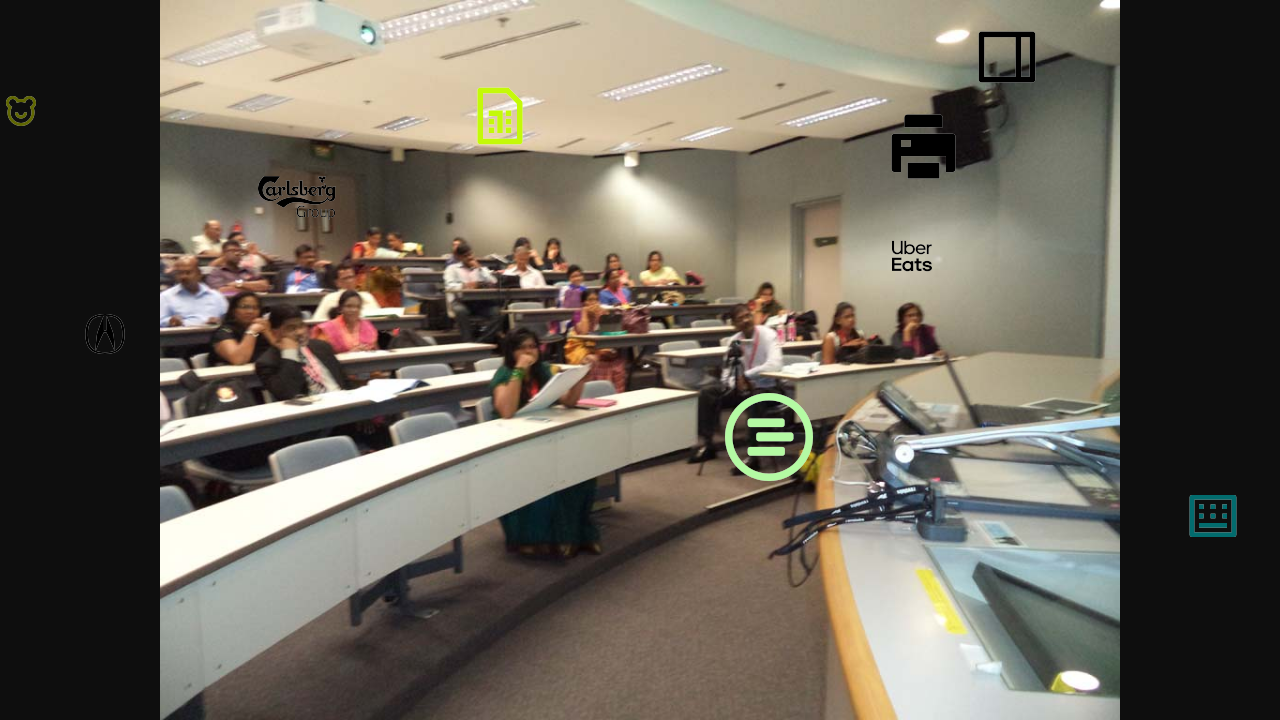 Image resolution: width=1280 pixels, height=720 pixels. What do you see at coordinates (297, 198) in the screenshot?
I see `Carlsberg Group company logo` at bounding box center [297, 198].